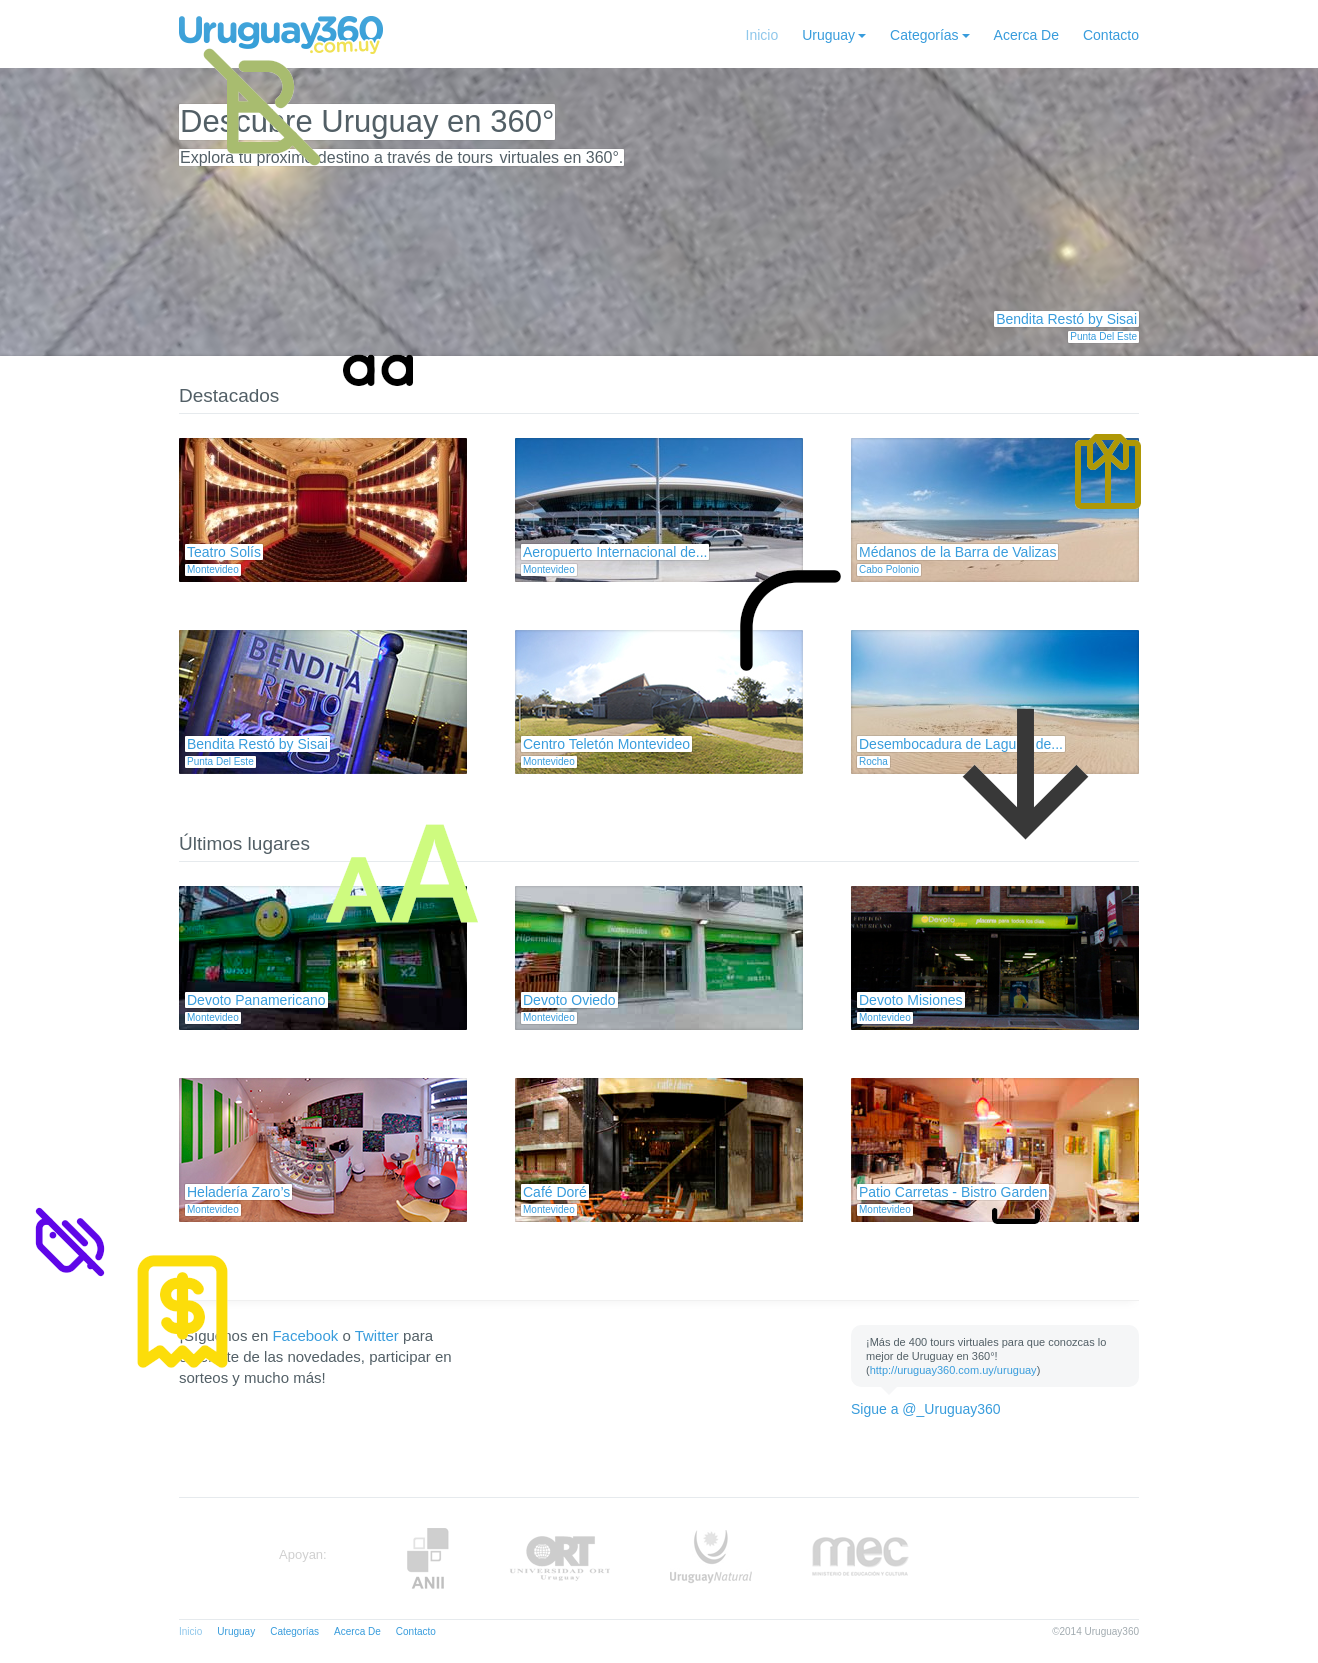 The width and height of the screenshot is (1318, 1663). What do you see at coordinates (262, 107) in the screenshot?
I see `disable bold text formatting` at bounding box center [262, 107].